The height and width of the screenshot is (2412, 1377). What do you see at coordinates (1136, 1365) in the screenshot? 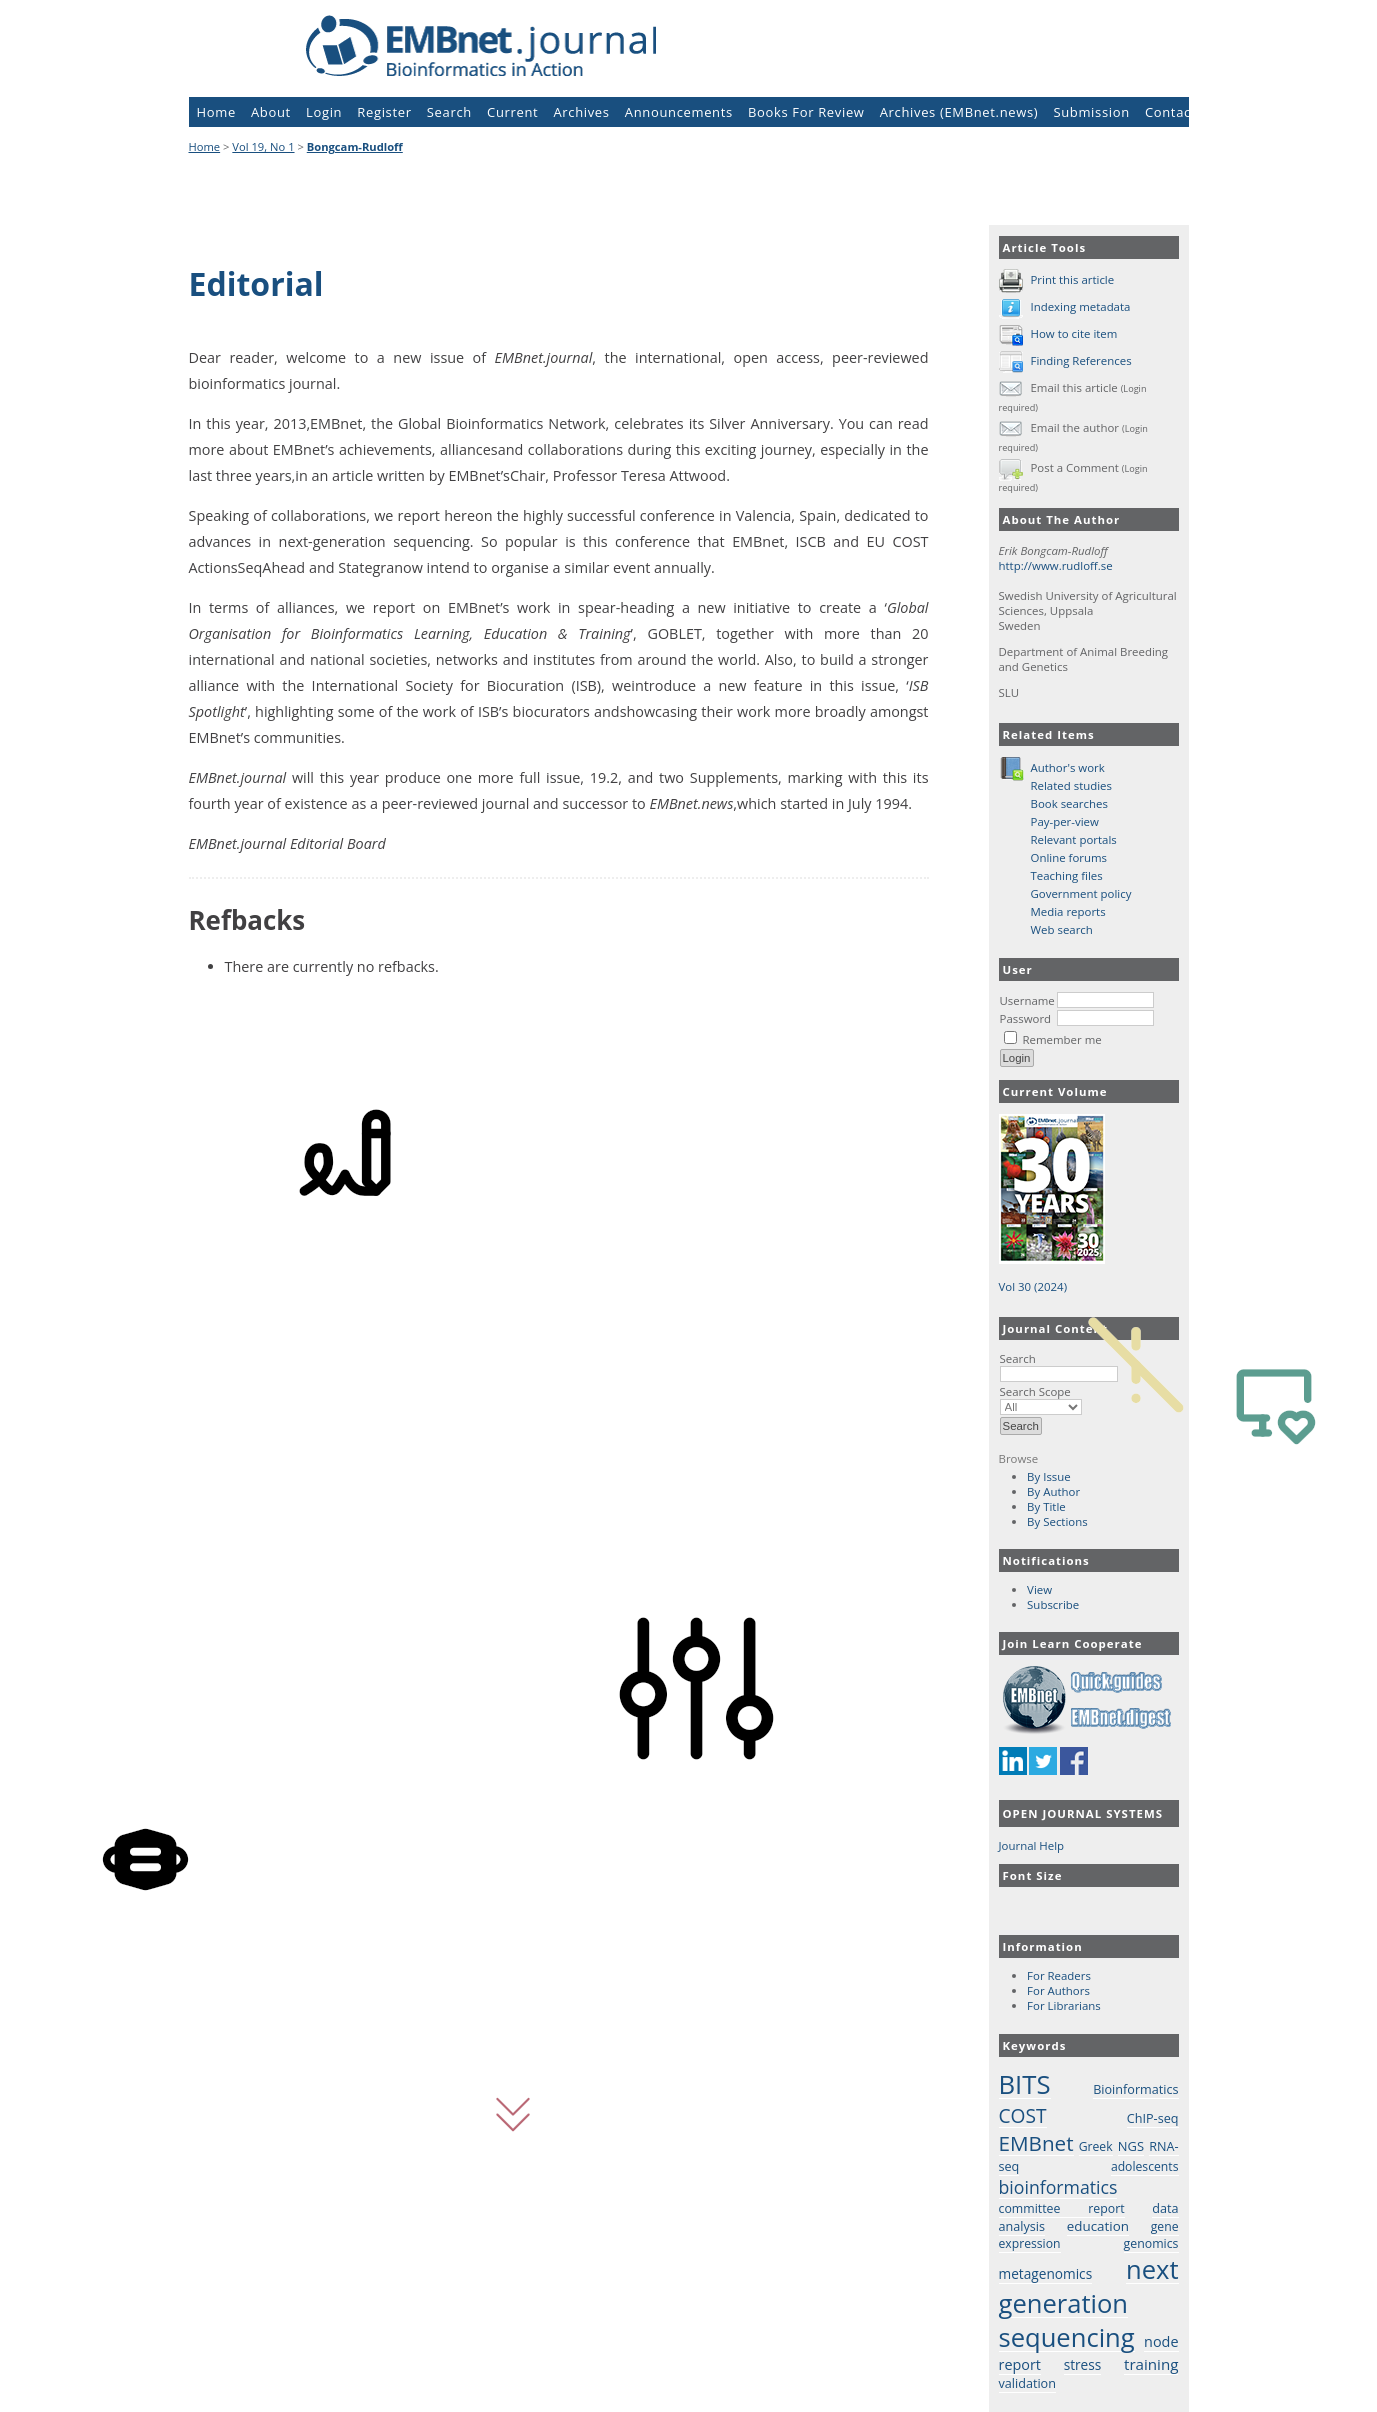
I see `disable alert notifications` at bounding box center [1136, 1365].